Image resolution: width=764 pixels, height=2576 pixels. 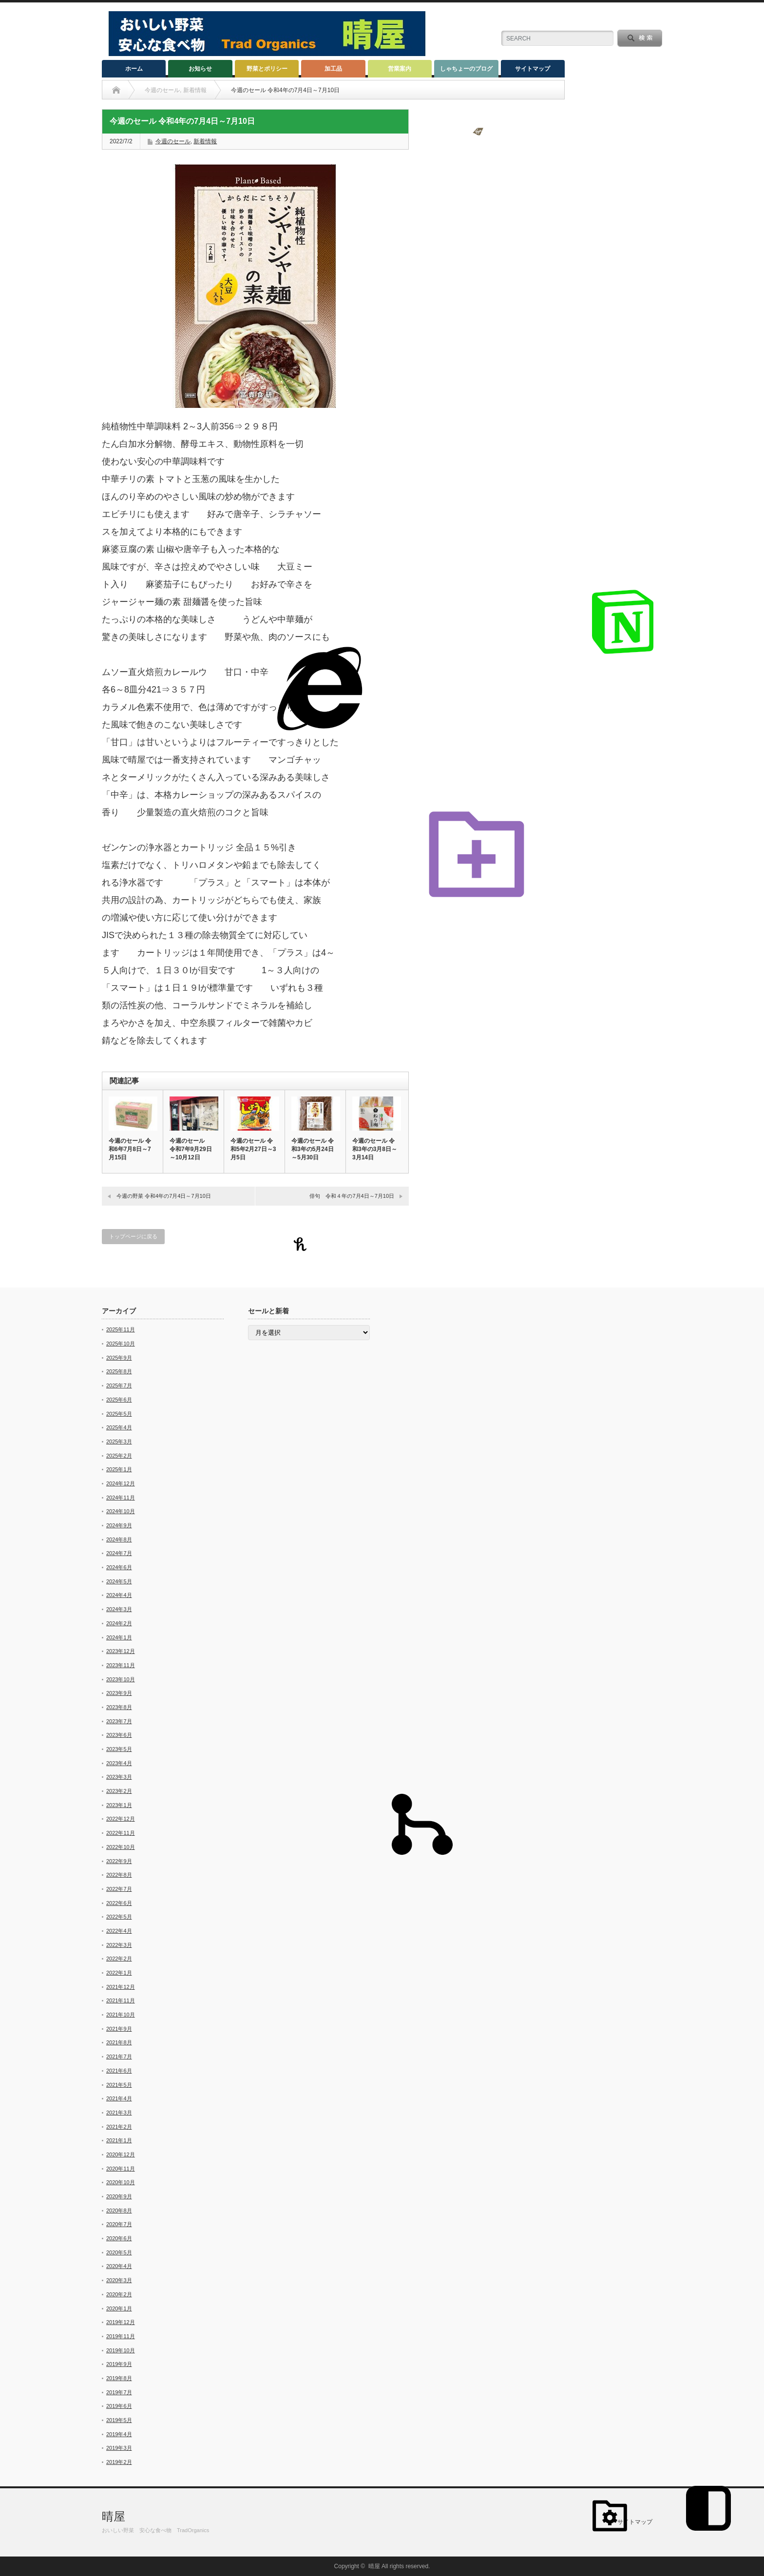 I want to click on open Notion app, so click(x=623, y=622).